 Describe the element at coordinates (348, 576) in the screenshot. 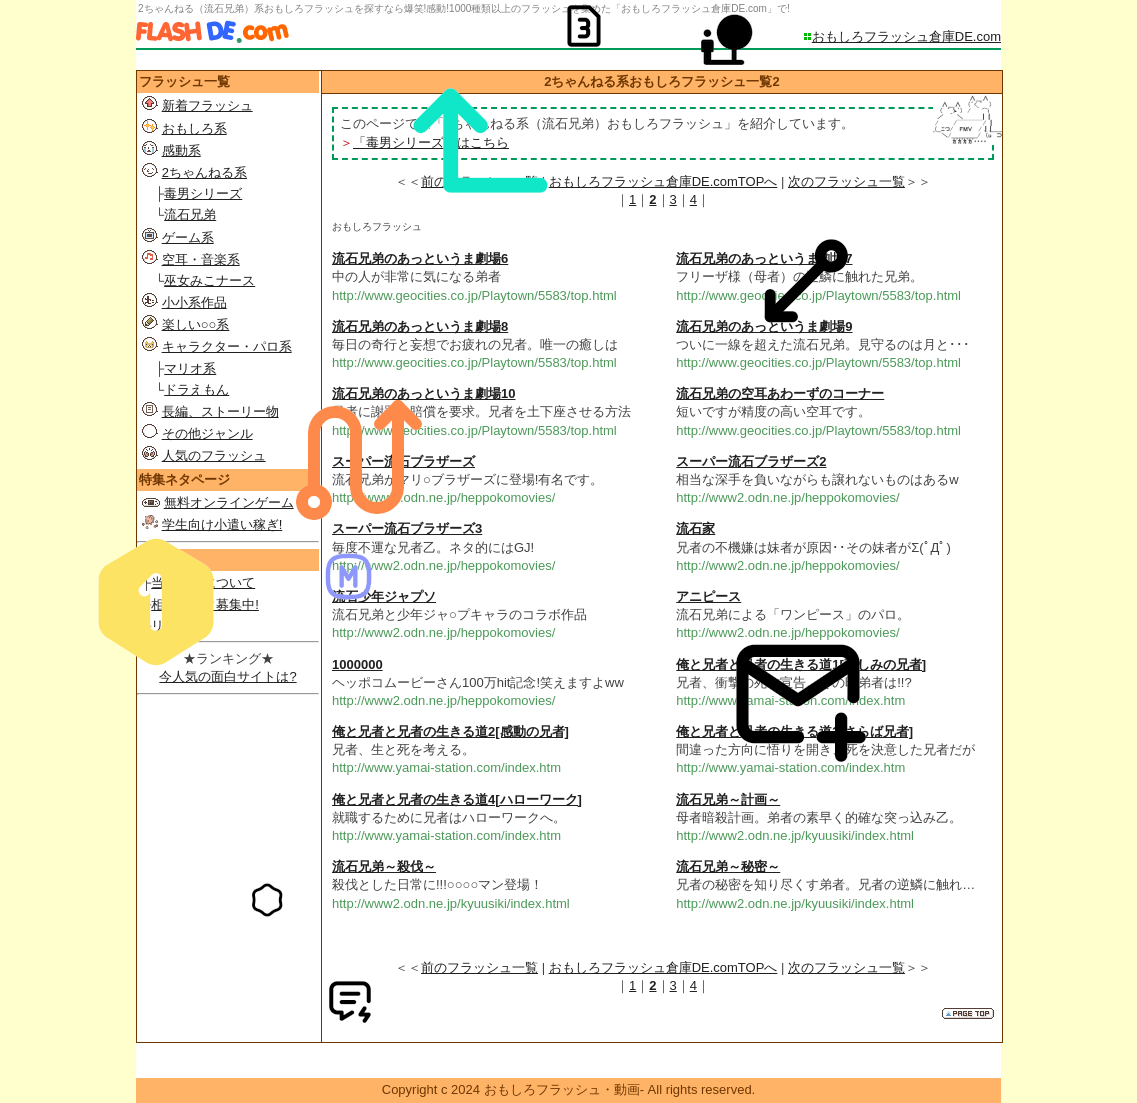

I see `access metro or subway transit options` at that location.